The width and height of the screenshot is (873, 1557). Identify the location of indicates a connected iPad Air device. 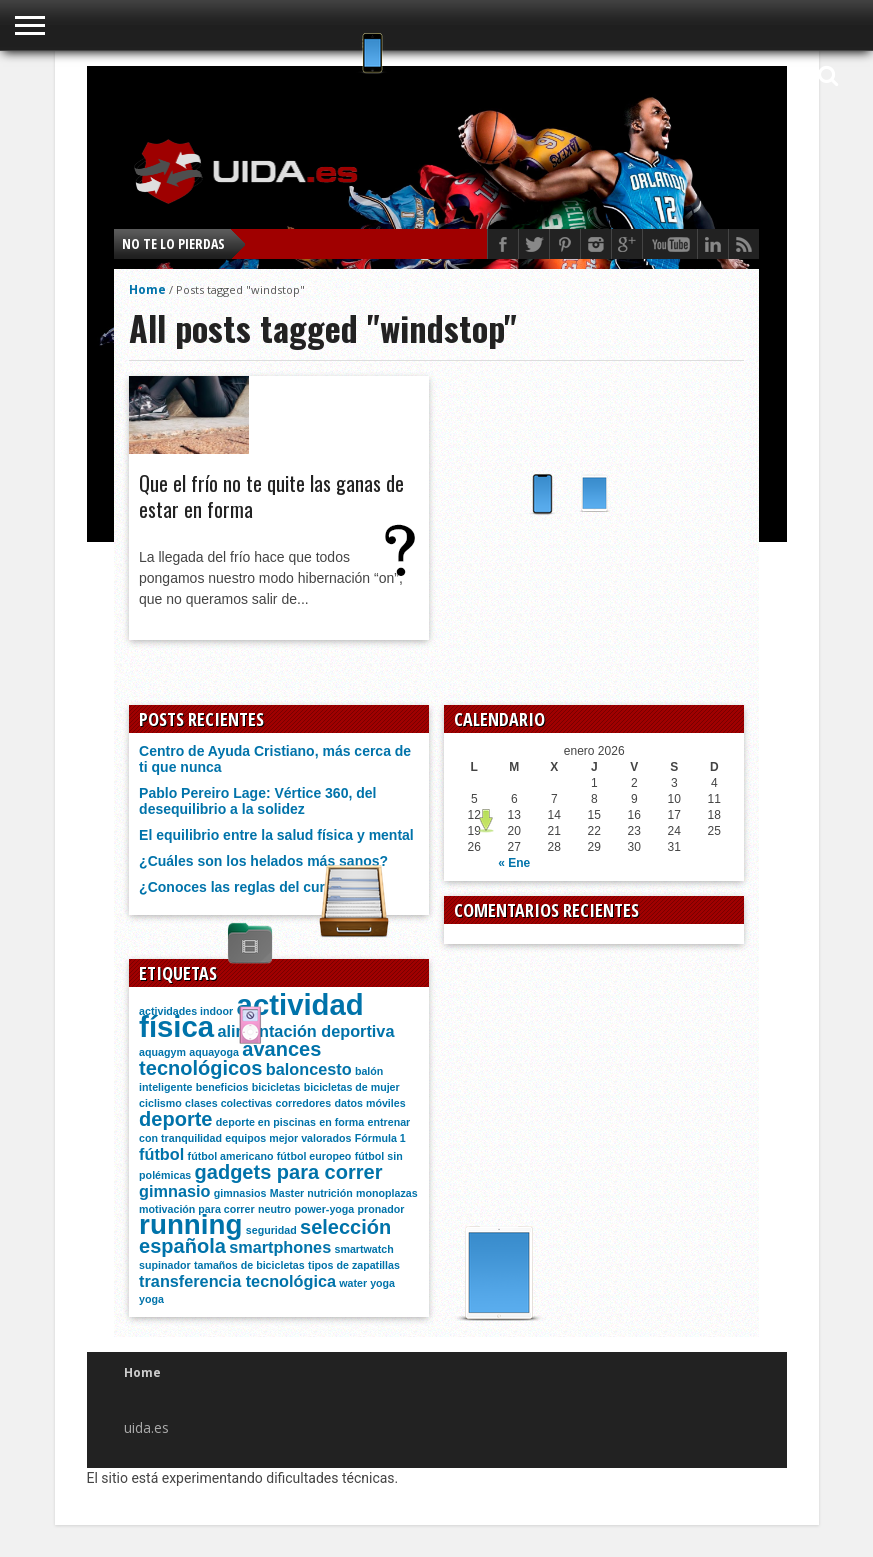
(594, 493).